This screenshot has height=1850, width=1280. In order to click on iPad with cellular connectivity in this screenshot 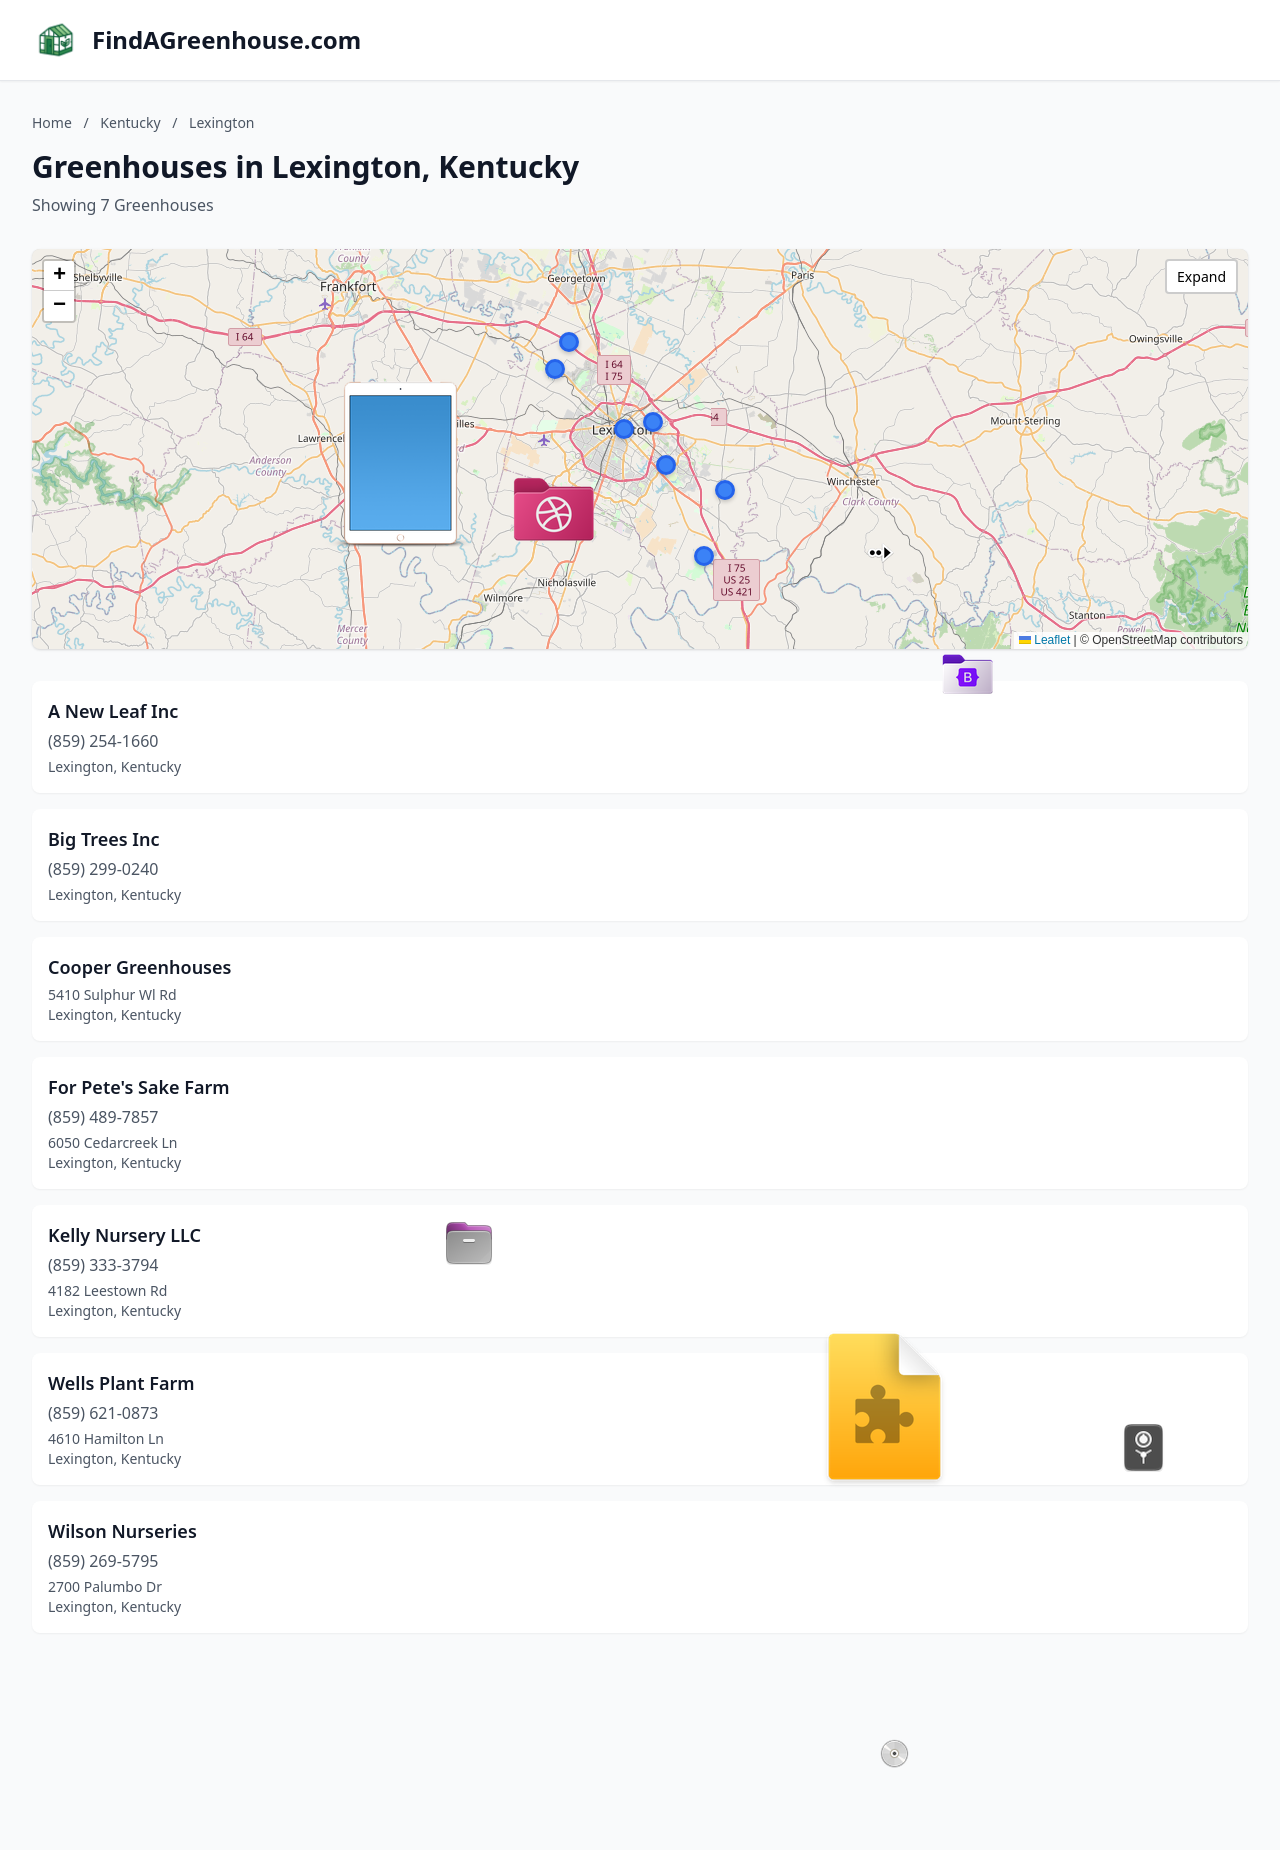, I will do `click(400, 464)`.